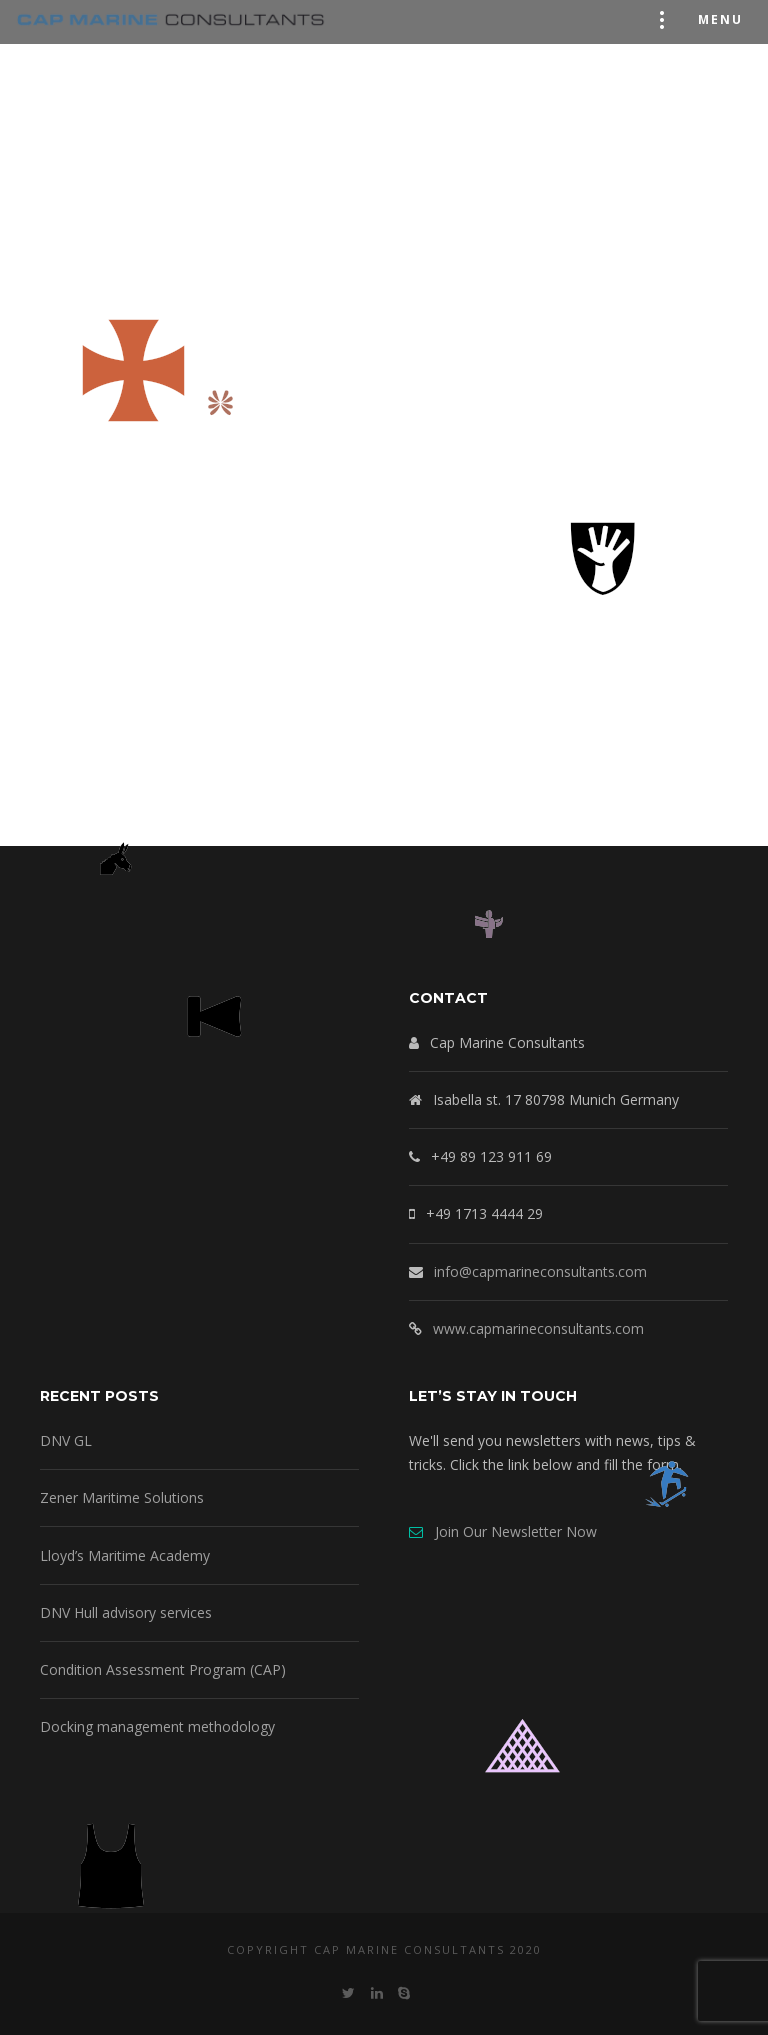 This screenshot has height=2035, width=768. What do you see at coordinates (116, 858) in the screenshot?
I see `represents a donkey character or unit in a game` at bounding box center [116, 858].